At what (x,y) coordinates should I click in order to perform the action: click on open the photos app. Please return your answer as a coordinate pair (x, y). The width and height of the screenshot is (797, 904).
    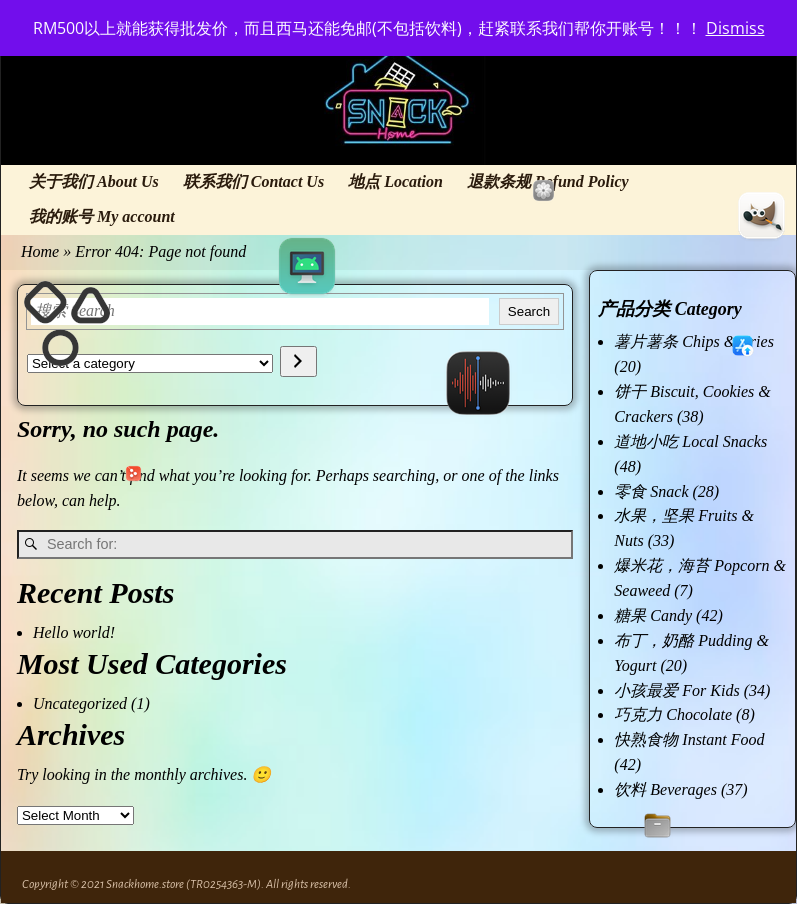
    Looking at the image, I should click on (543, 190).